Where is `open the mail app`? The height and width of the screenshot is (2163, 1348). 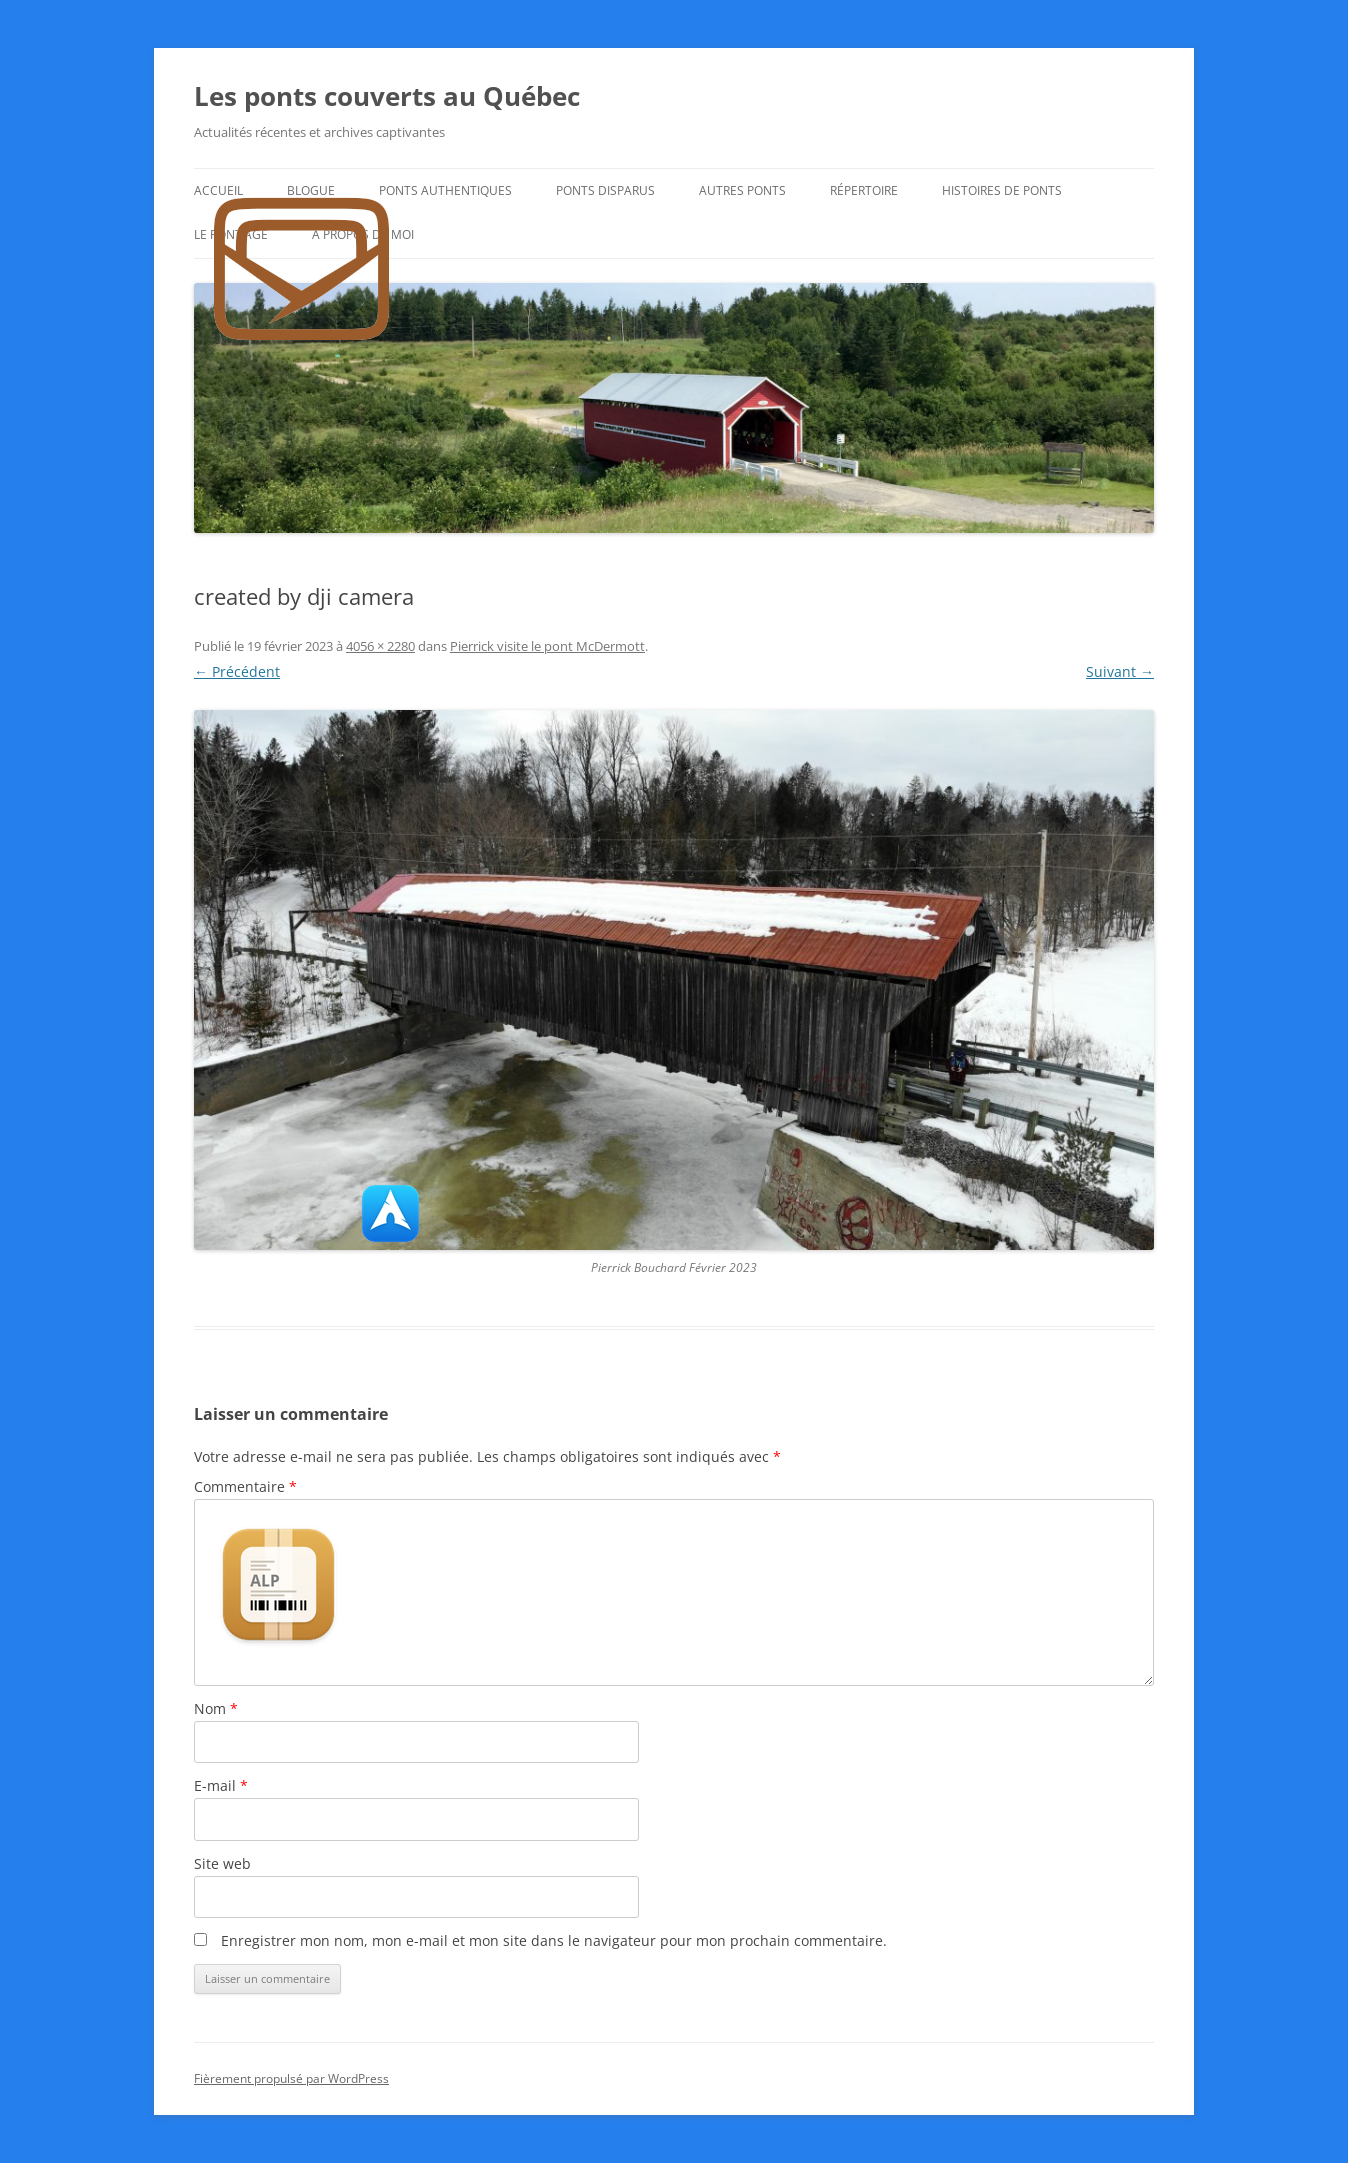
open the mail app is located at coordinates (301, 263).